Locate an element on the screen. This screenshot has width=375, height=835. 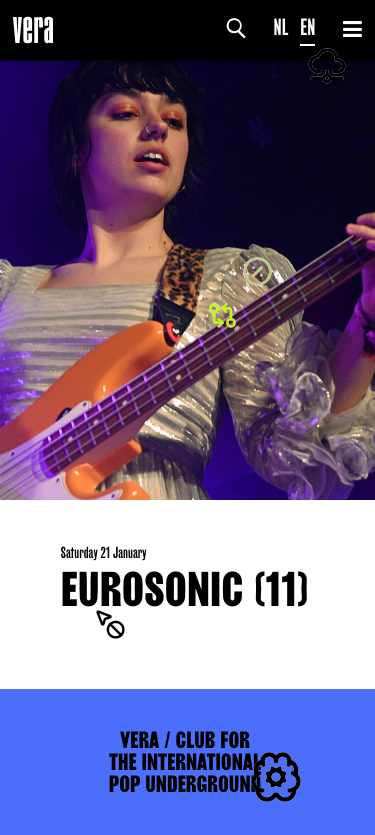
access AI or machine learning settings is located at coordinates (276, 777).